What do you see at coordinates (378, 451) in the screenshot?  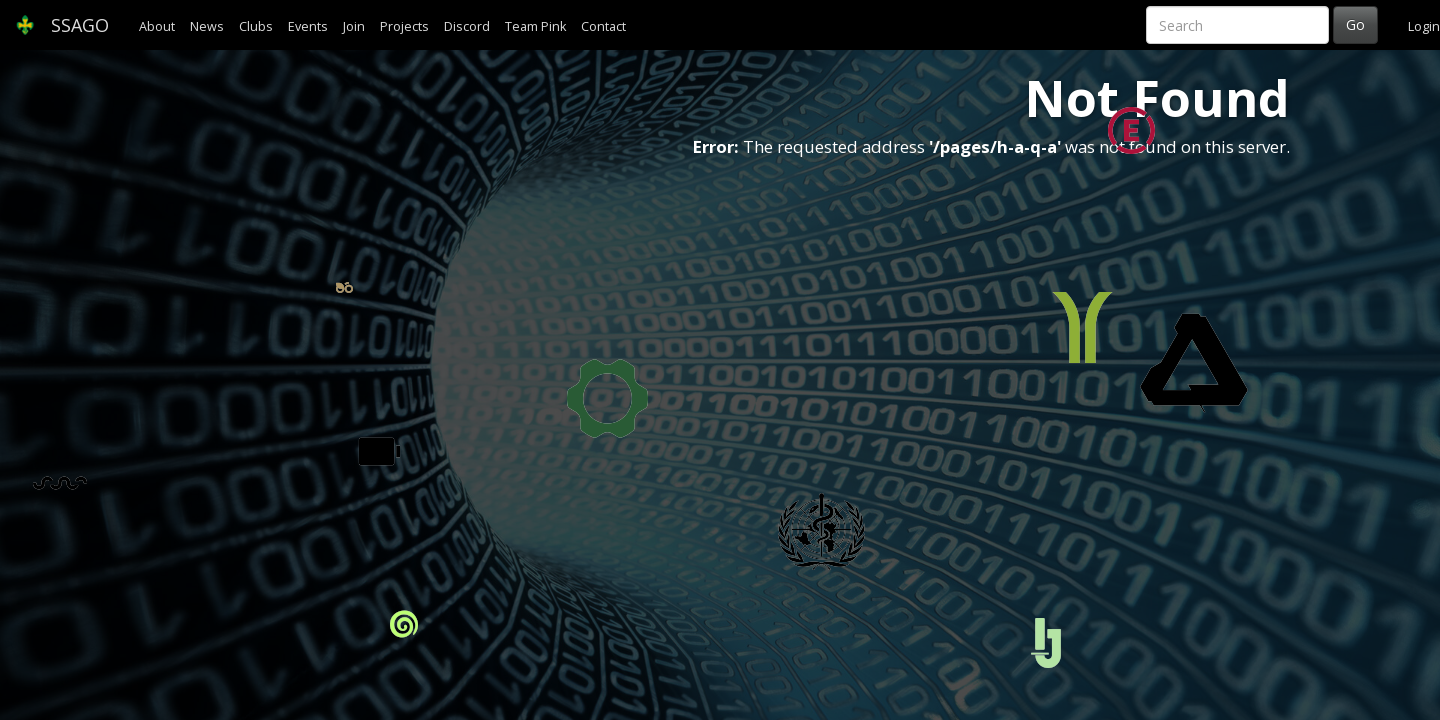 I see `indicates current battery level` at bounding box center [378, 451].